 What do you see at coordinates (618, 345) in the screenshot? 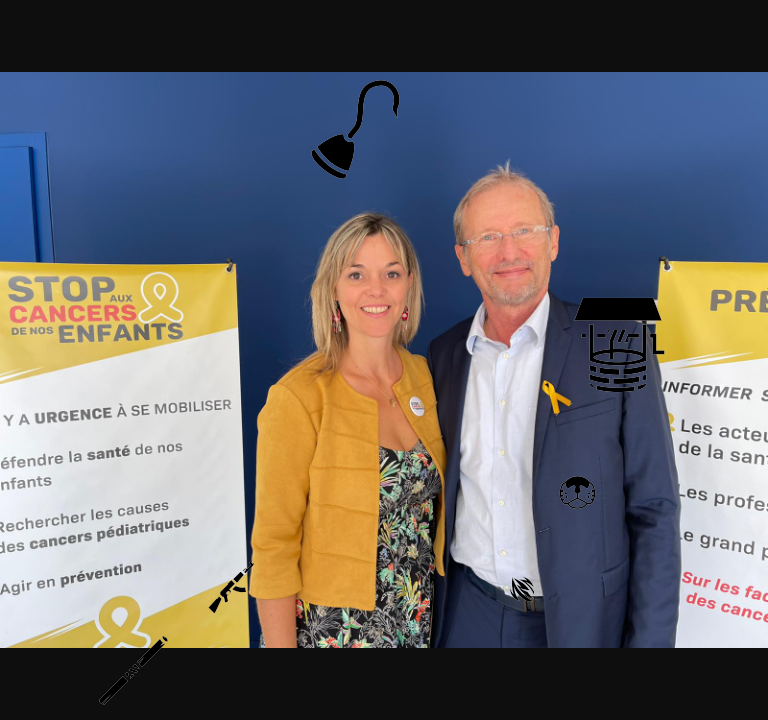
I see `access water or resource collection point` at bounding box center [618, 345].